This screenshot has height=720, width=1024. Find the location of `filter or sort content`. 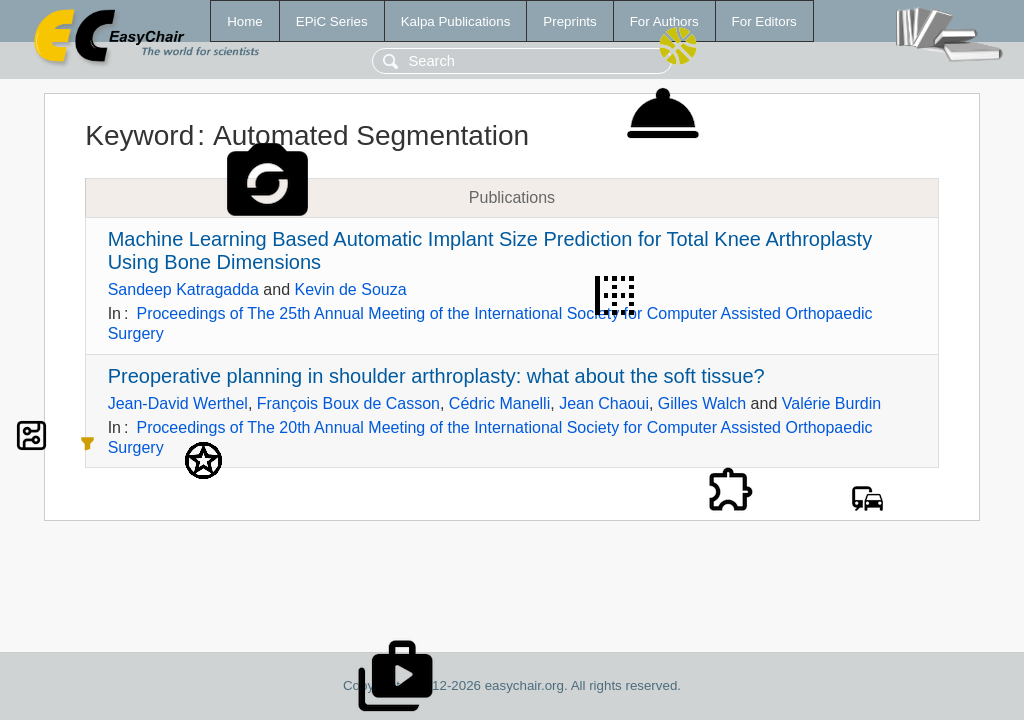

filter or sort content is located at coordinates (87, 443).